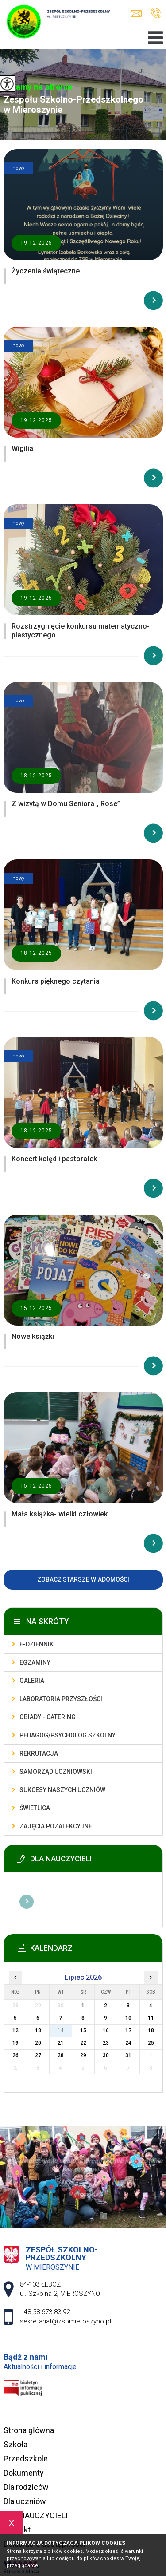 Image resolution: width=166 pixels, height=2576 pixels. Describe the element at coordinates (103, 2216) in the screenshot. I see `access your home folder` at that location.